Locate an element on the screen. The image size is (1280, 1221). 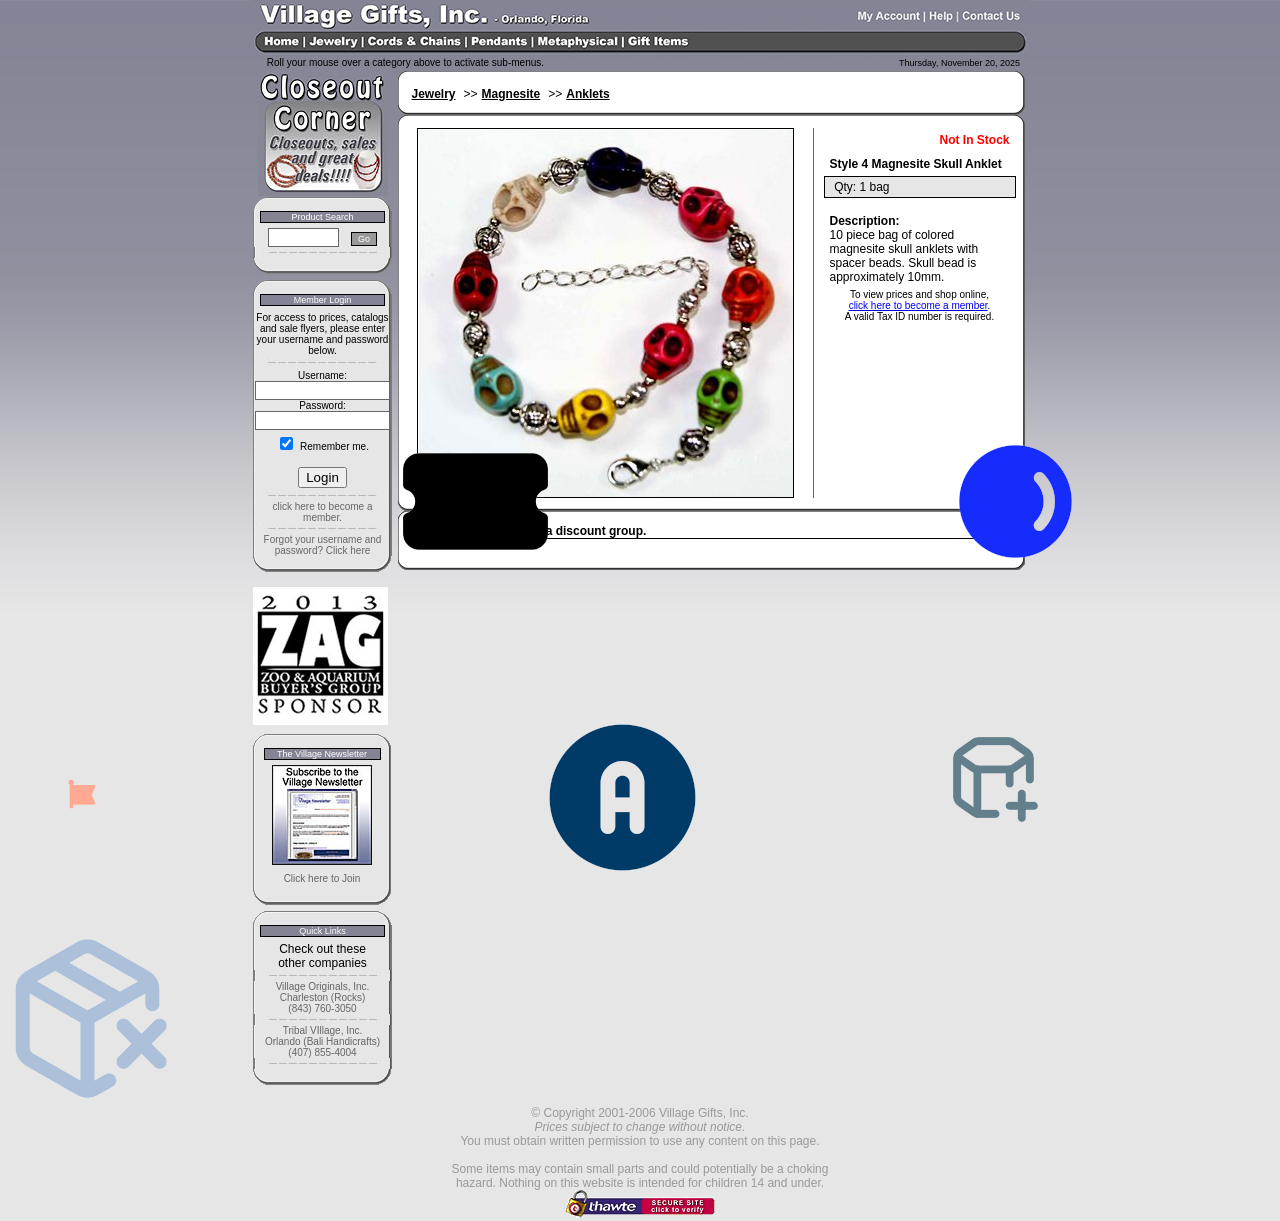
add a new 3D object or shape is located at coordinates (993, 777).